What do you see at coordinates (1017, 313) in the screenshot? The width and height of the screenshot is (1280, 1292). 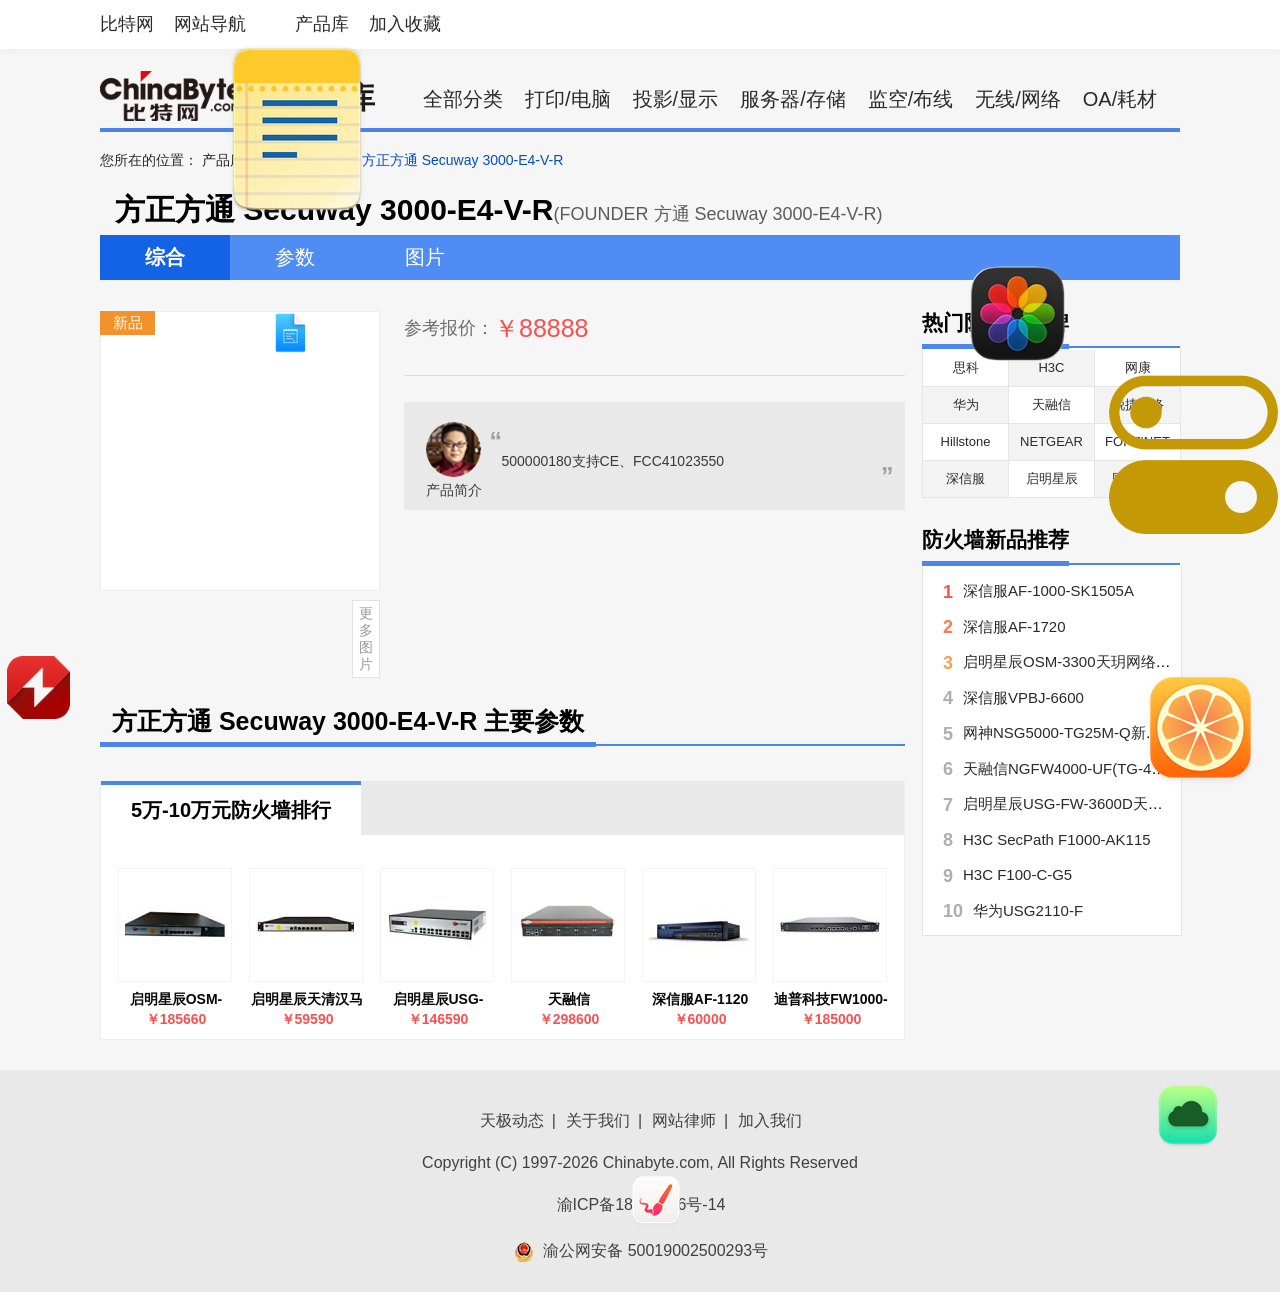 I see `open the photos app` at bounding box center [1017, 313].